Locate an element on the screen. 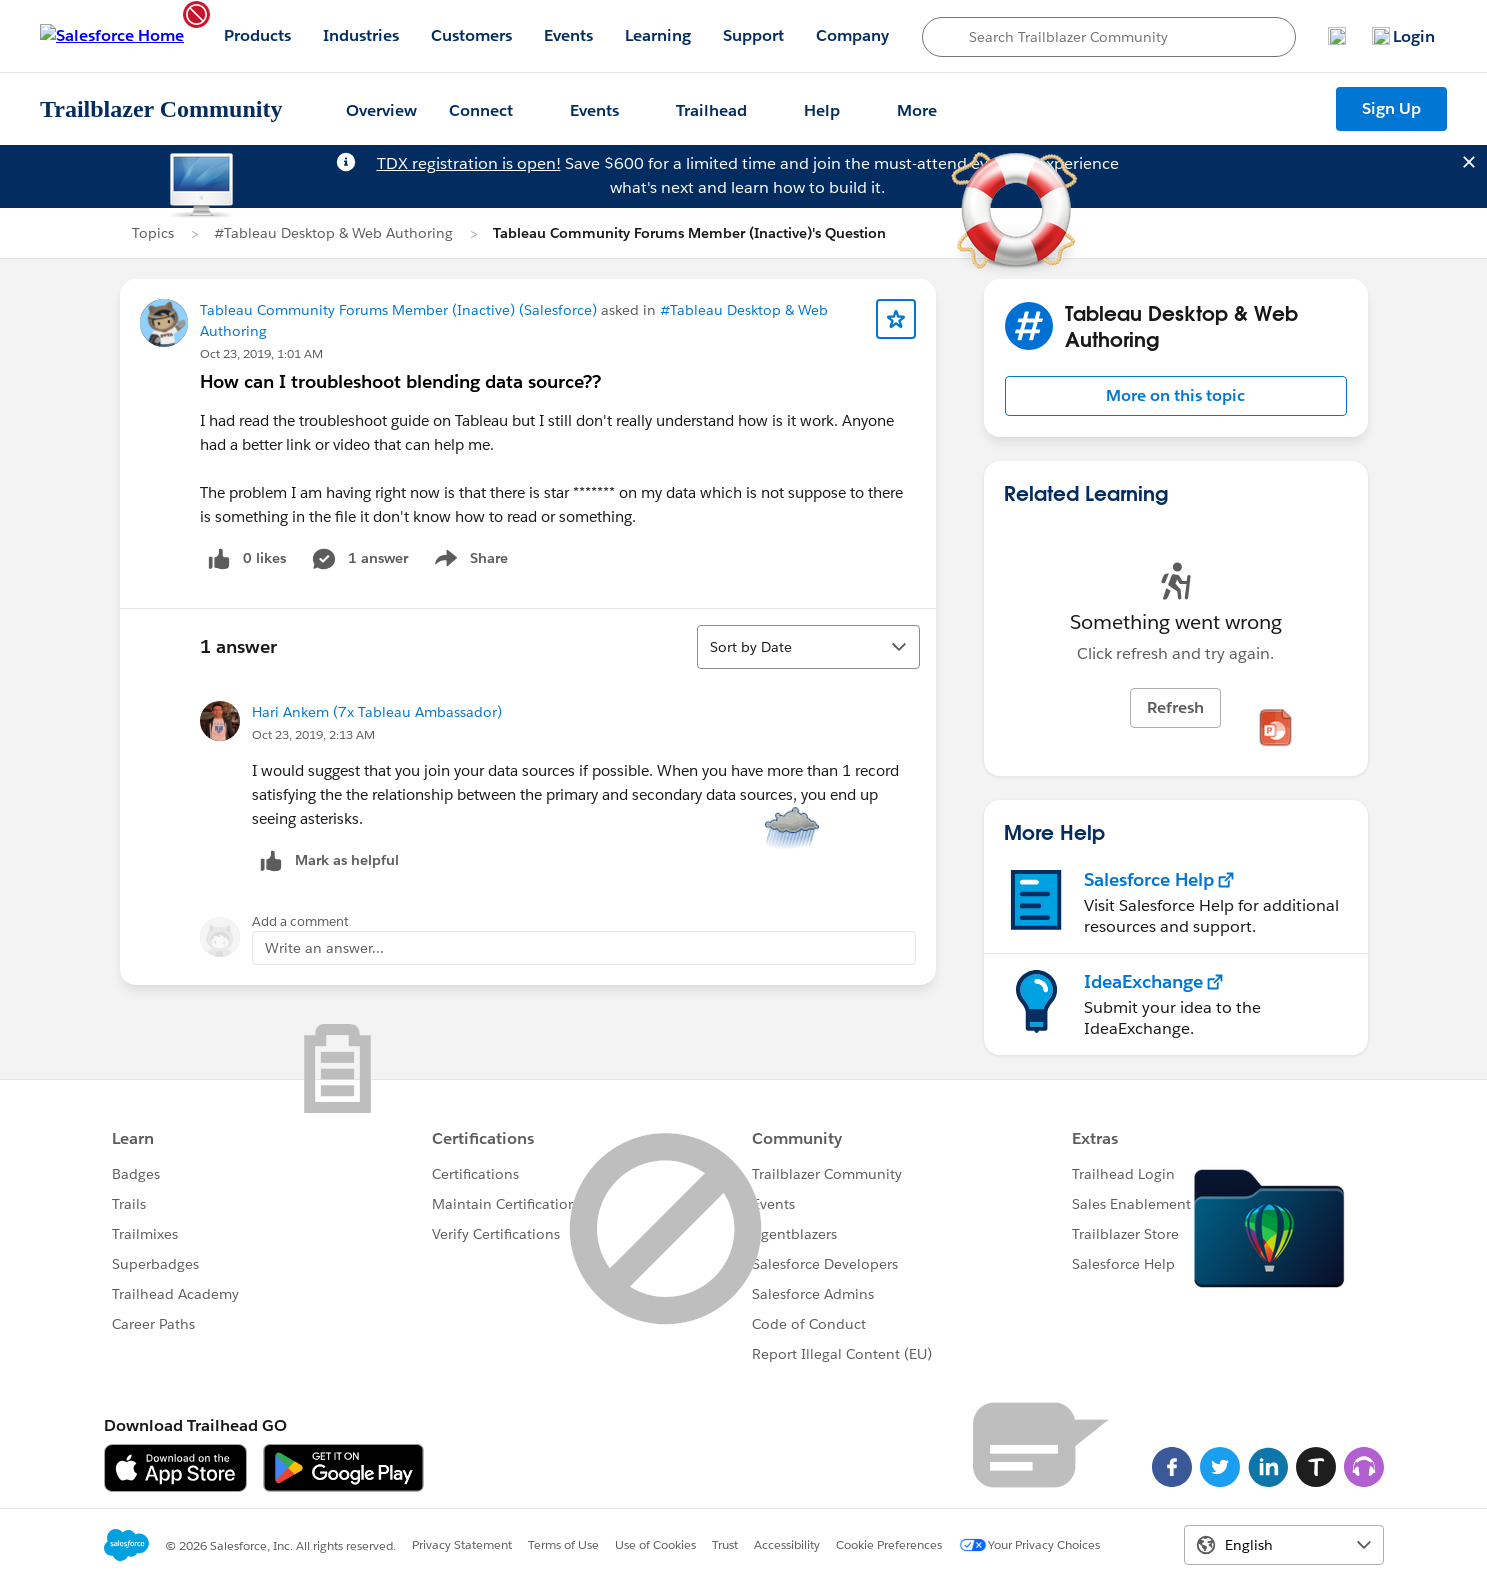 The width and height of the screenshot is (1487, 1581). indicates rainy weather conditions is located at coordinates (792, 824).